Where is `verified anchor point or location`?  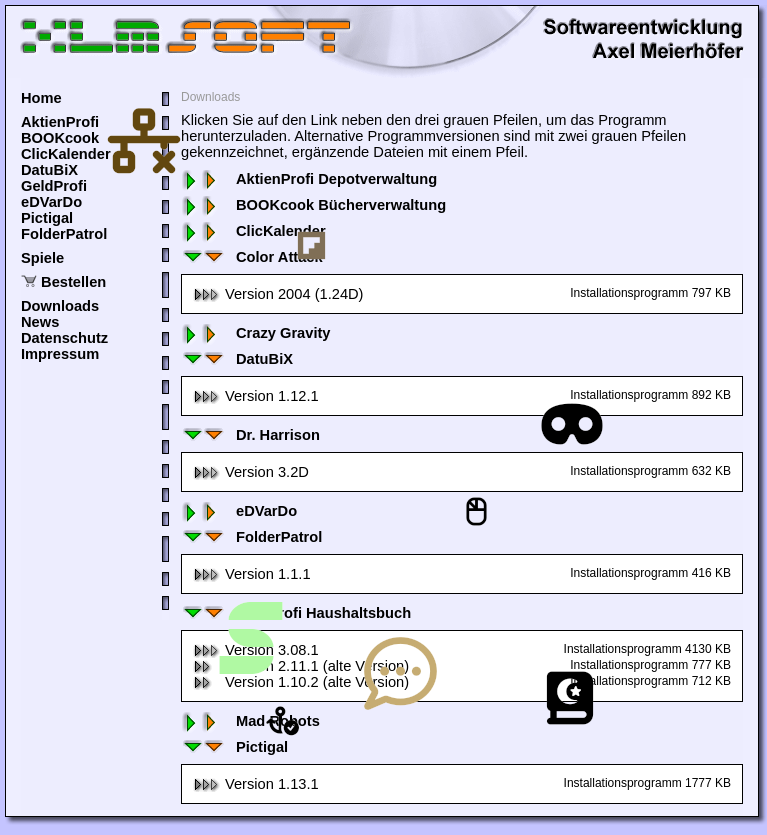 verified anchor point or location is located at coordinates (282, 720).